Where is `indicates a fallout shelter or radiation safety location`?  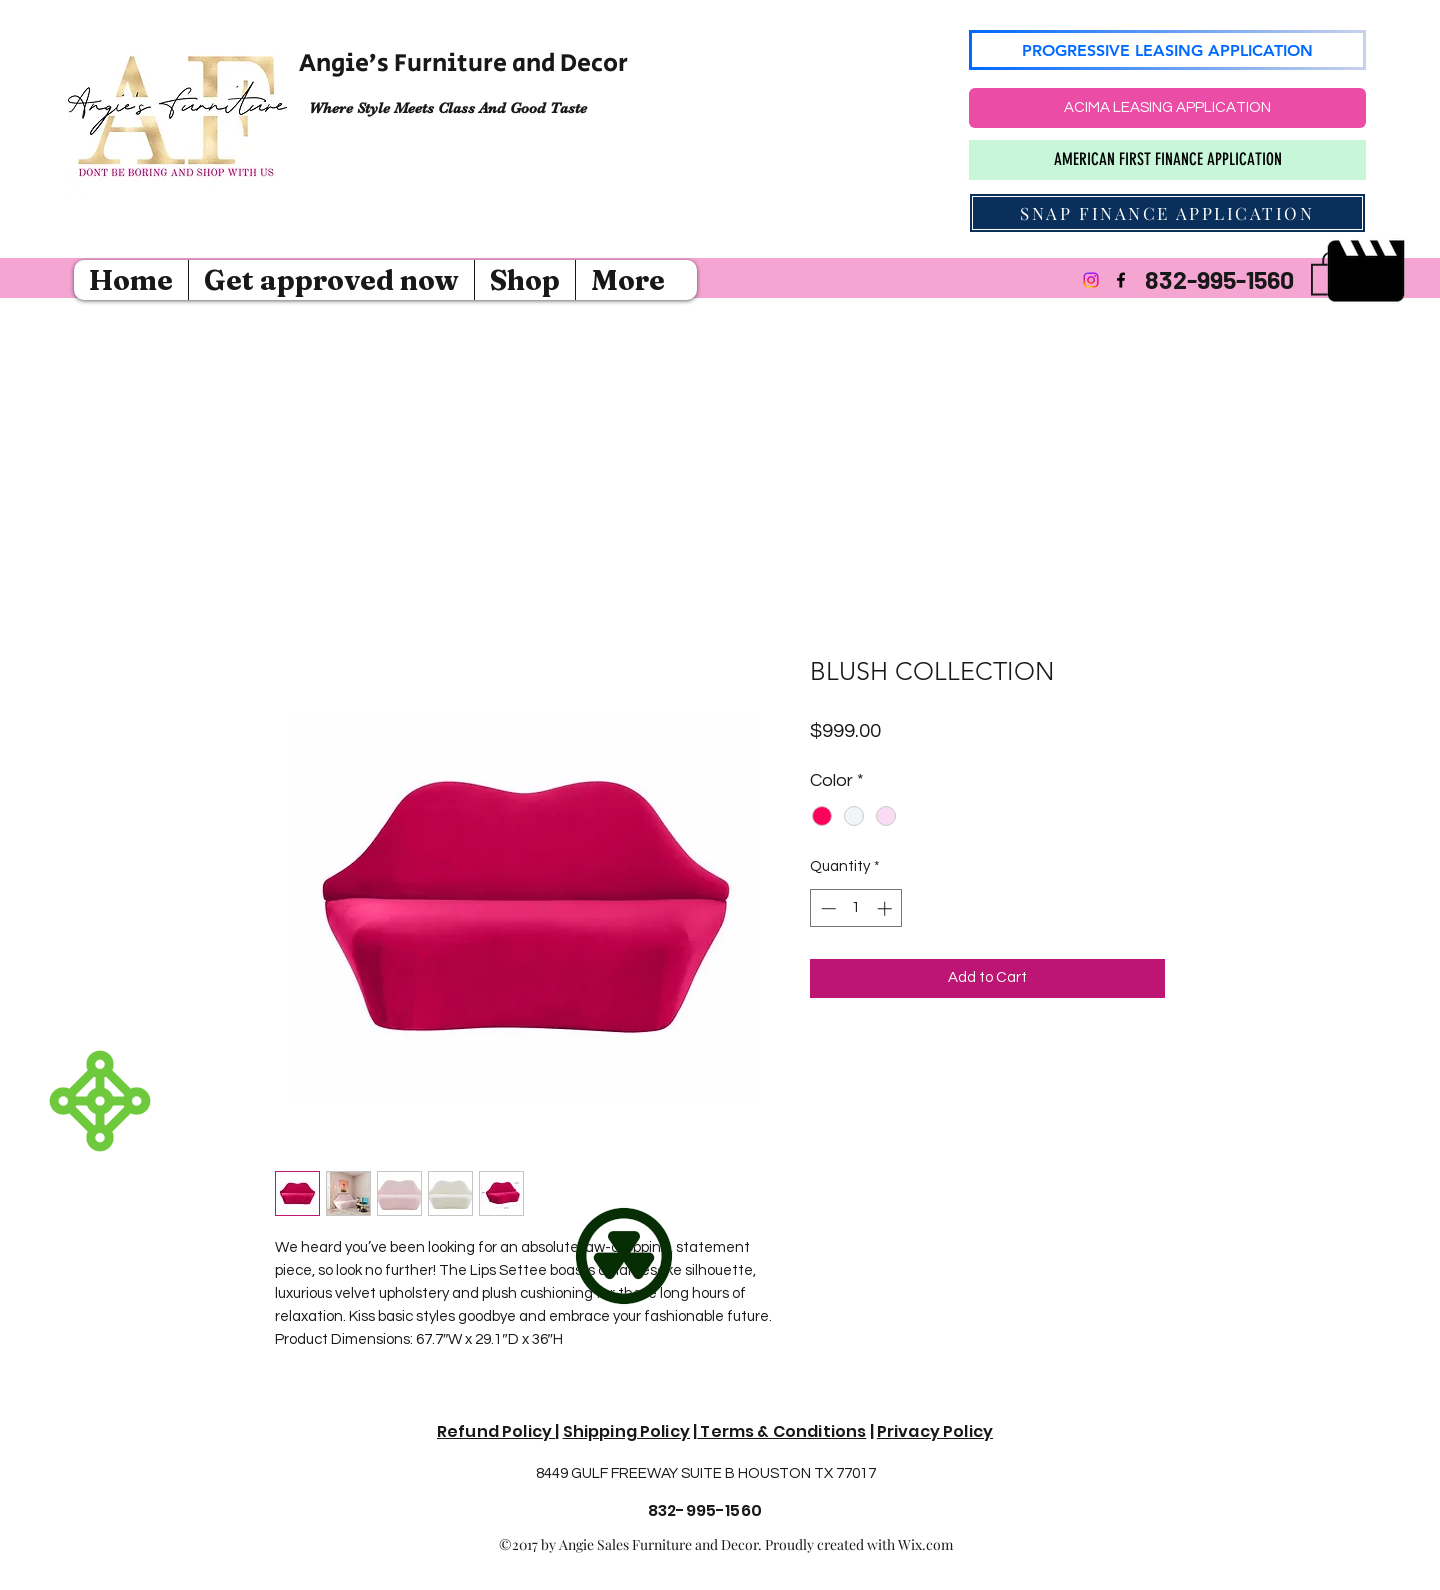 indicates a fallout shelter or radiation safety location is located at coordinates (624, 1256).